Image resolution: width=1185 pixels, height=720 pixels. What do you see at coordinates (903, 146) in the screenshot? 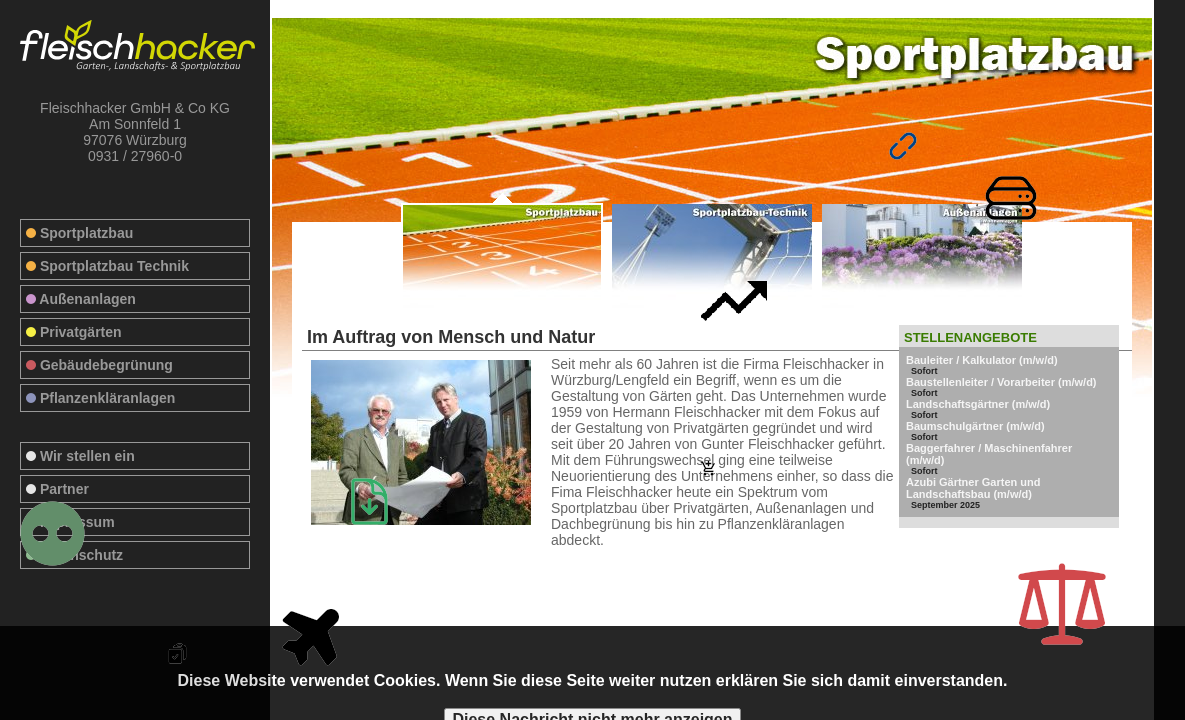
I see `unlink or disconnect a URL` at bounding box center [903, 146].